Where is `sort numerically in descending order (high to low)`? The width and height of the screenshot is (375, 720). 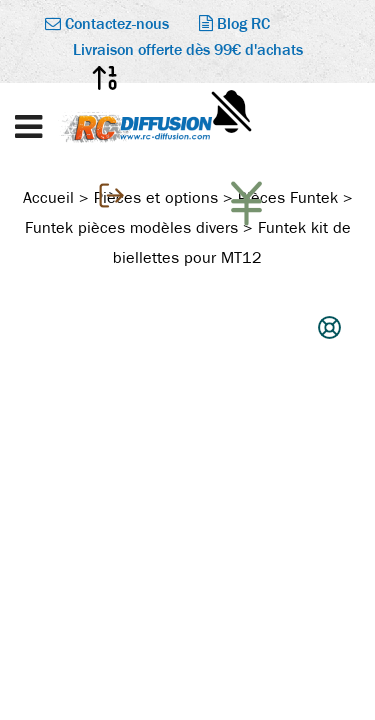 sort numerically in descending order (high to low) is located at coordinates (106, 78).